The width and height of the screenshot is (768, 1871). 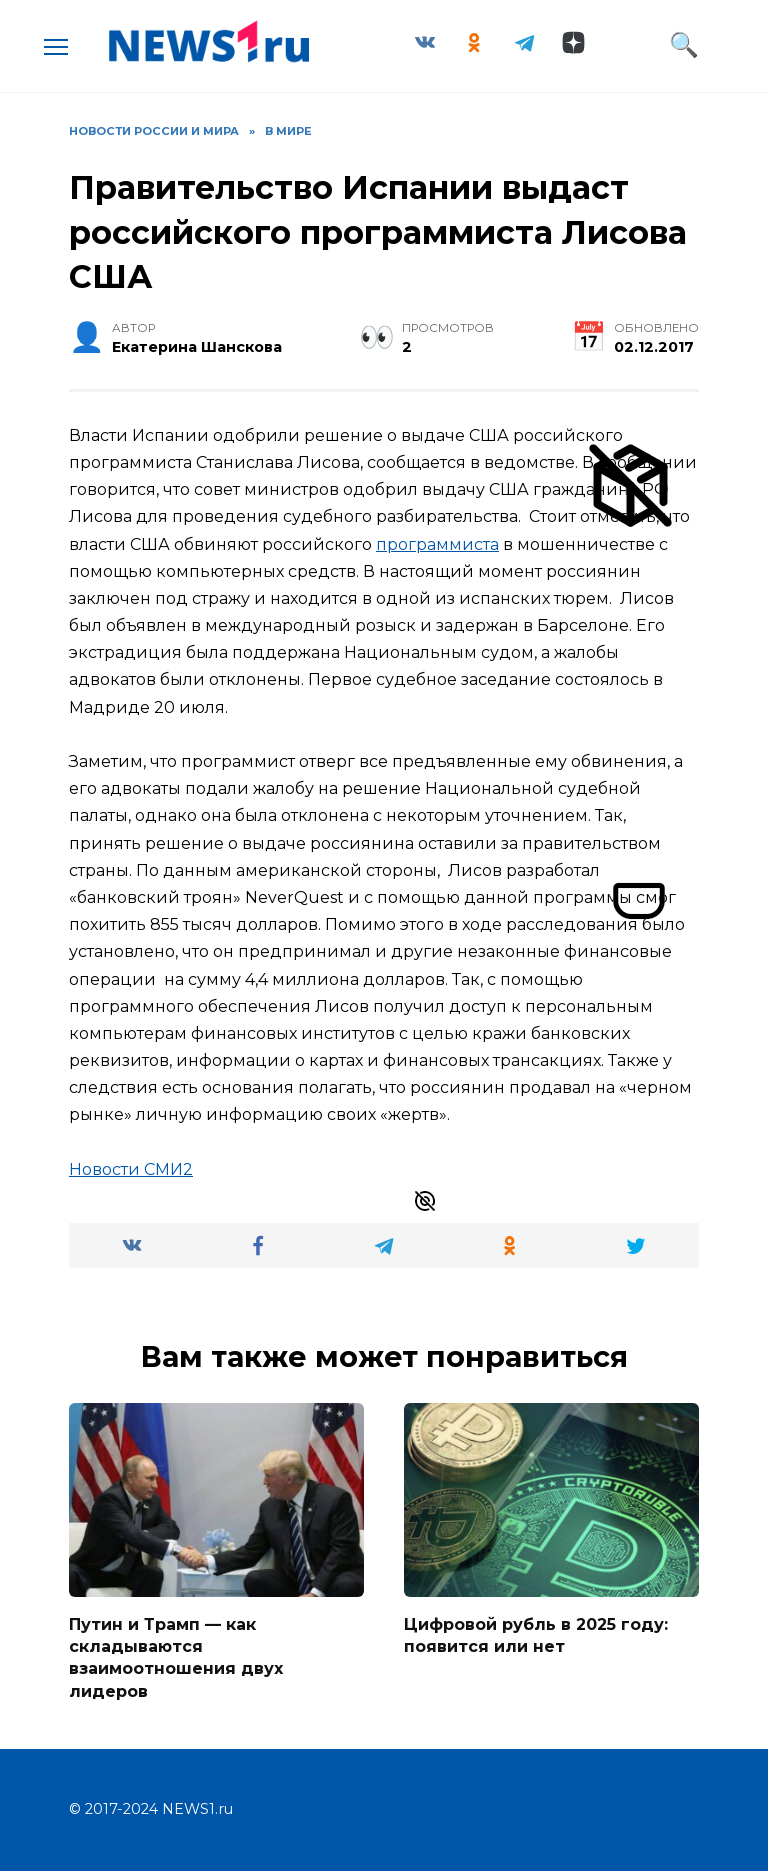 What do you see at coordinates (425, 1201) in the screenshot?
I see `disable email or mention notifications` at bounding box center [425, 1201].